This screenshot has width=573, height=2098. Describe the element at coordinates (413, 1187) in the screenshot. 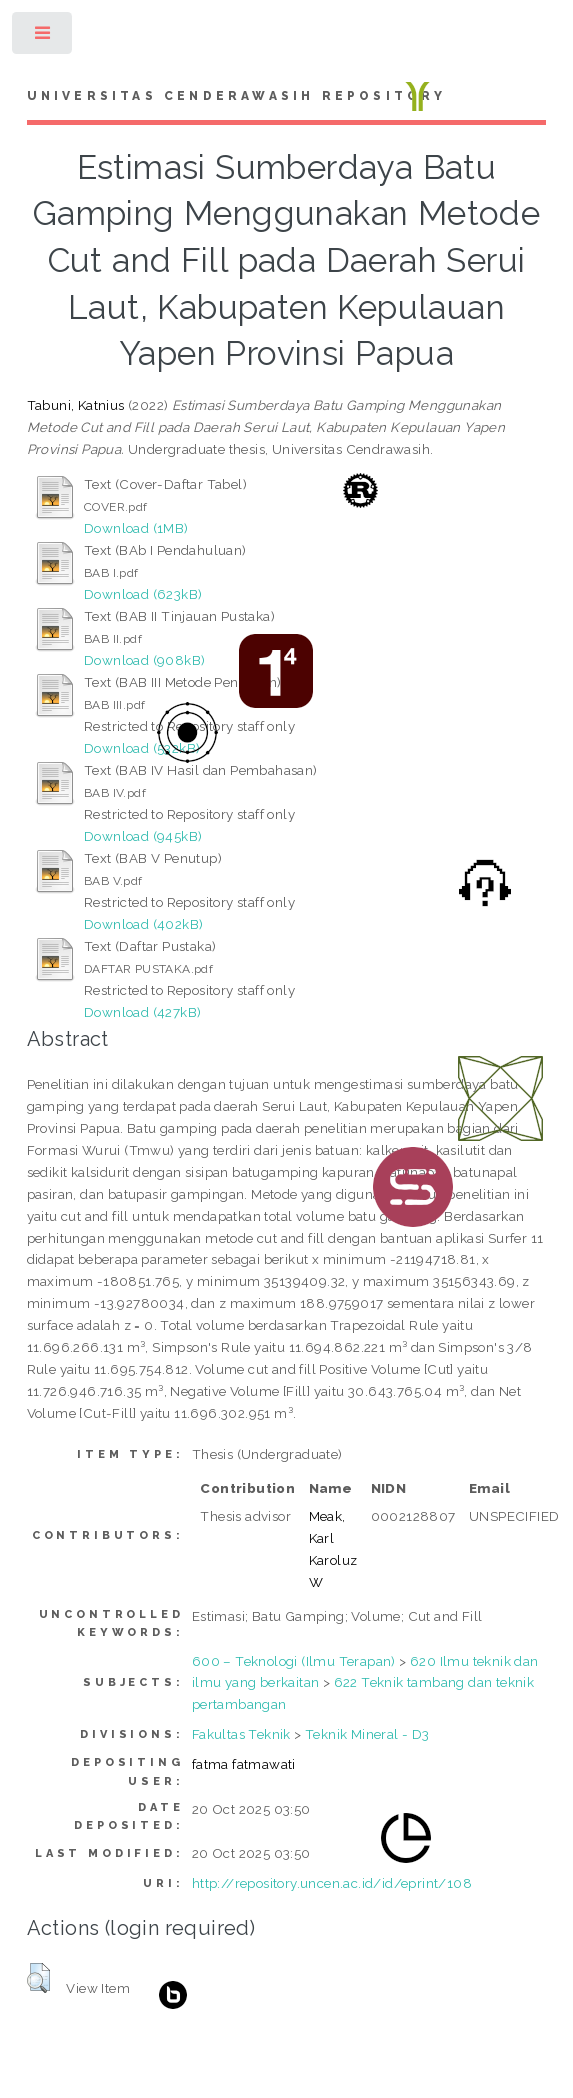

I see `sanic web framework logo` at that location.